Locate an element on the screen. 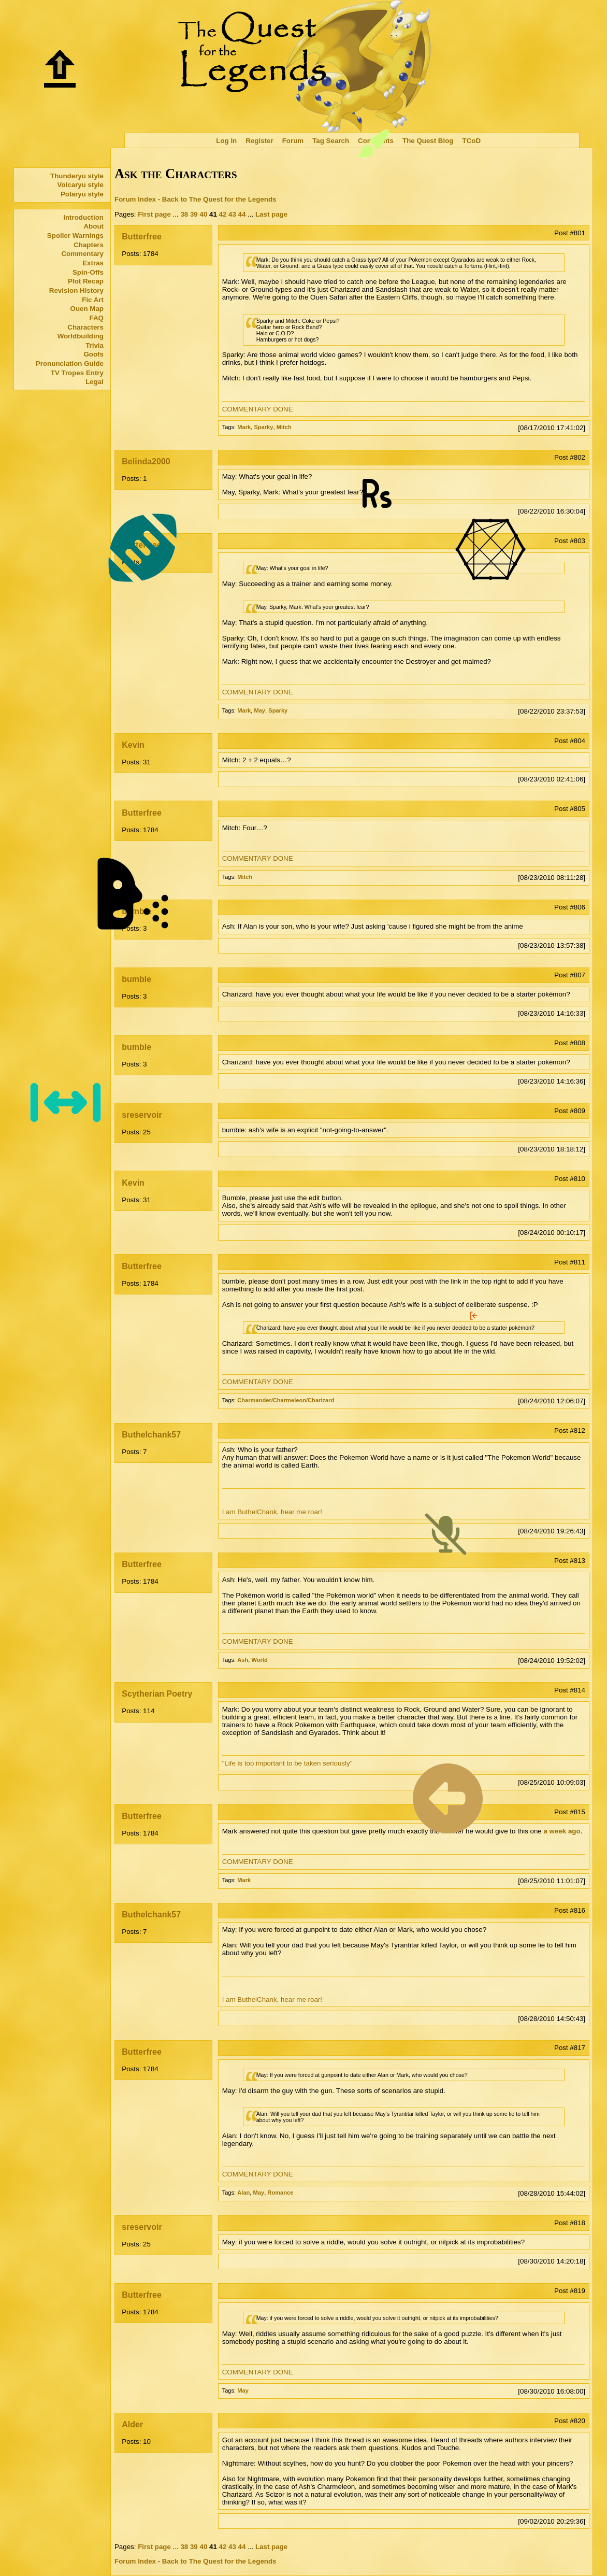  indicates price or payment amount in Indian rupees is located at coordinates (377, 493).